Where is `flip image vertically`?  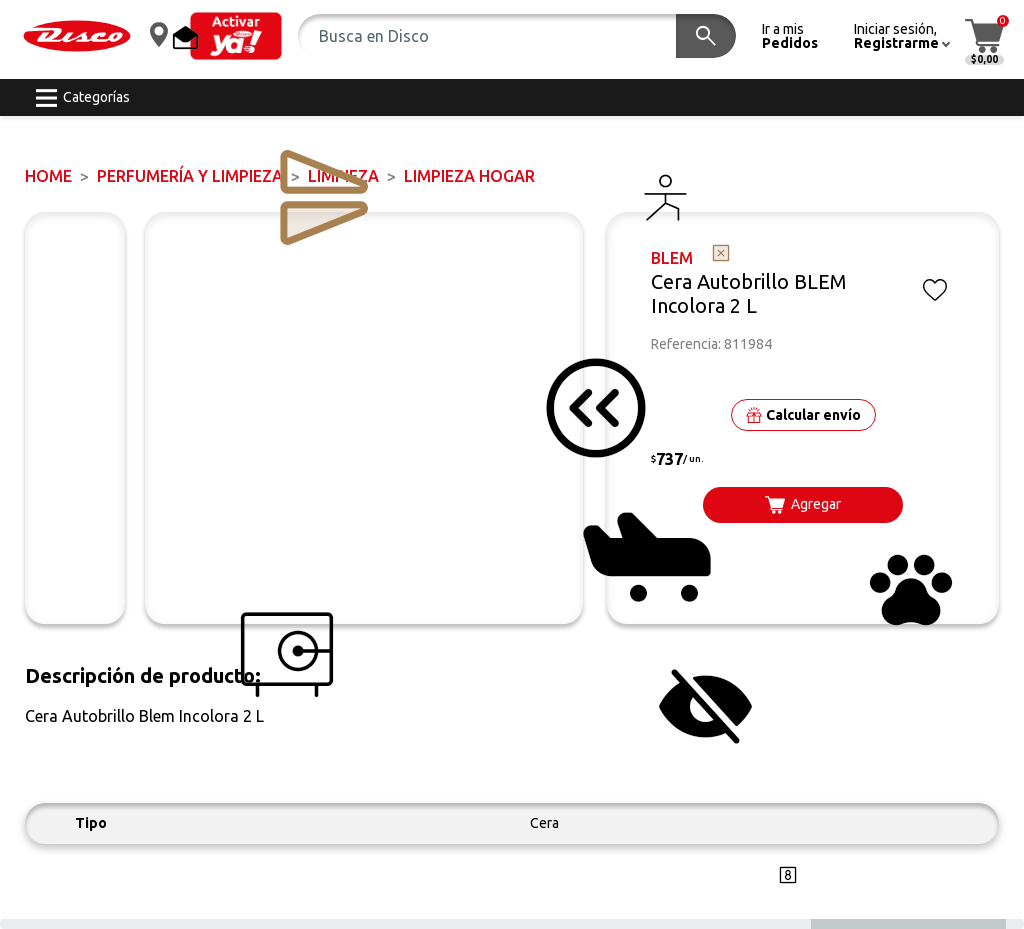
flip image vertically is located at coordinates (320, 197).